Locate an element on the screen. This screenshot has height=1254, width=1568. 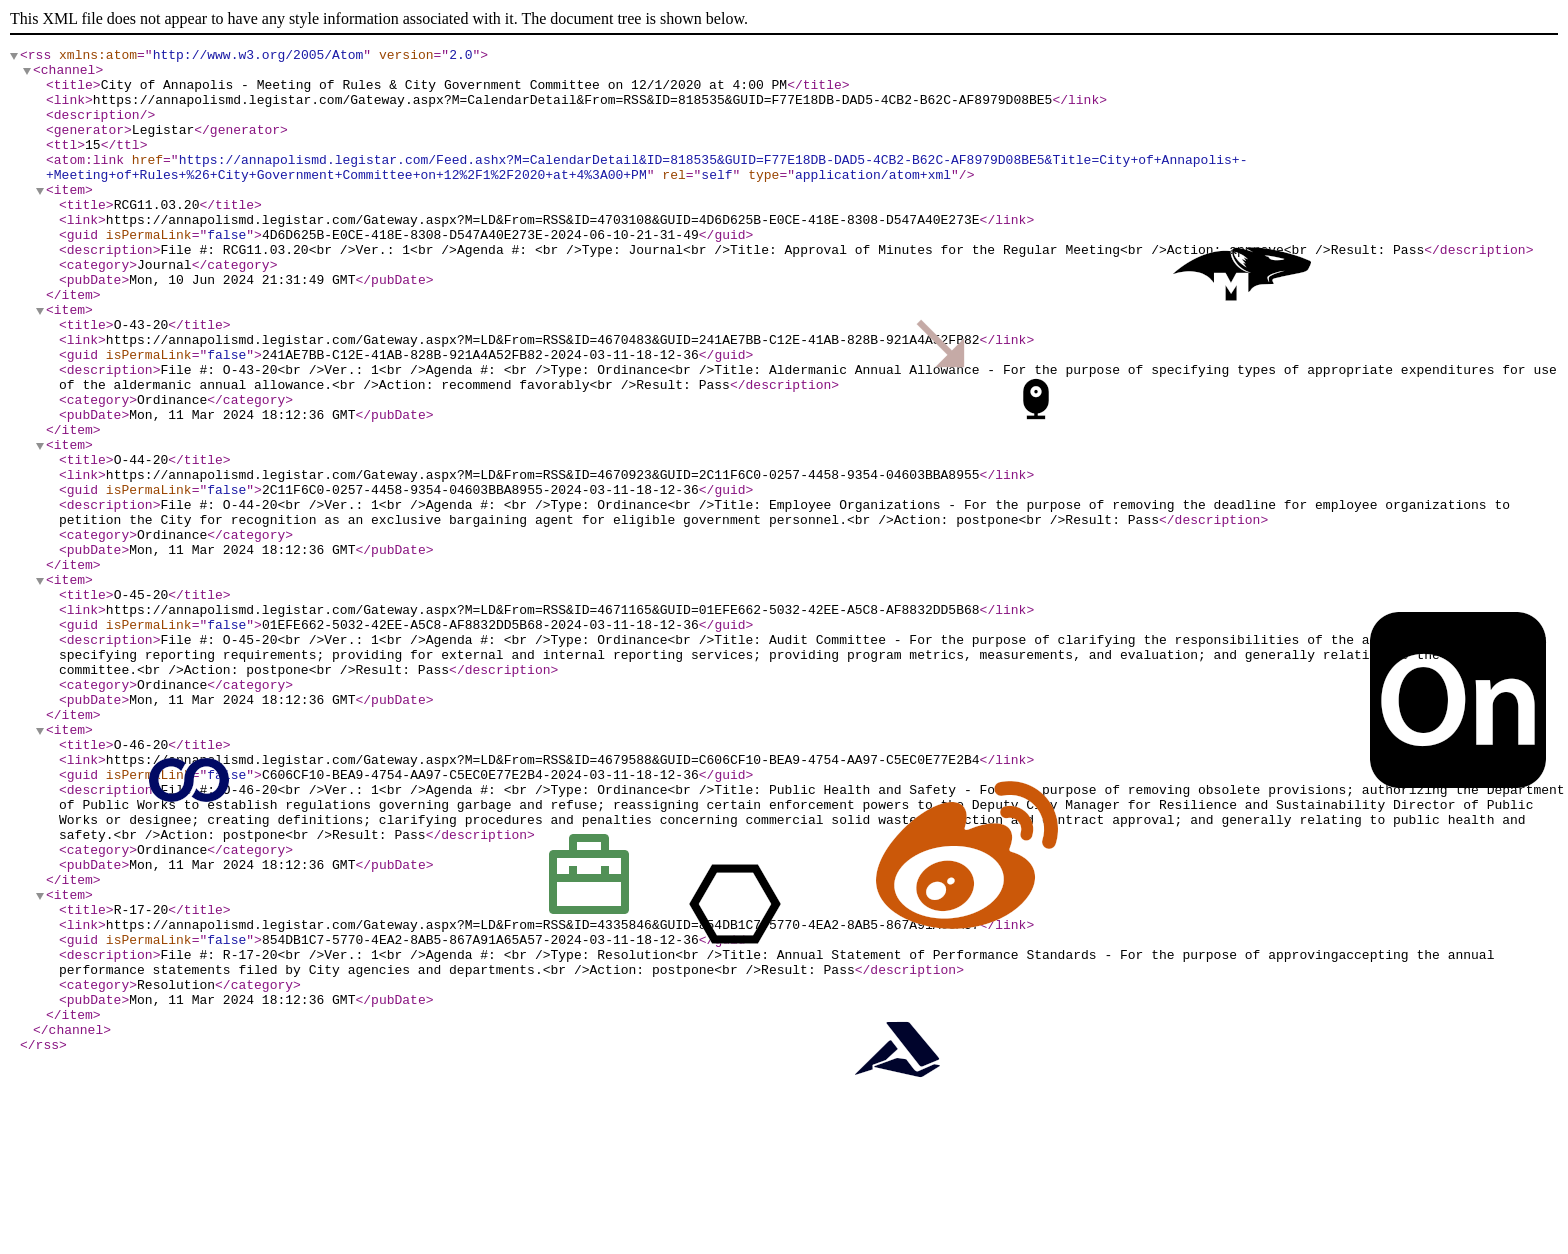
open ProcessOn app is located at coordinates (1458, 700).